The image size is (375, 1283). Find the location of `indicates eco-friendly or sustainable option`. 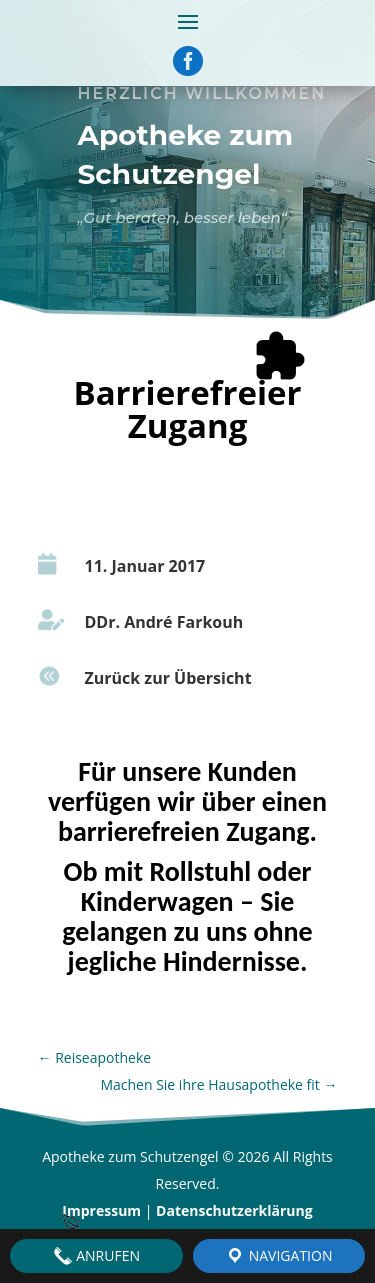

indicates eco-friendly or sustainable option is located at coordinates (71, 1221).